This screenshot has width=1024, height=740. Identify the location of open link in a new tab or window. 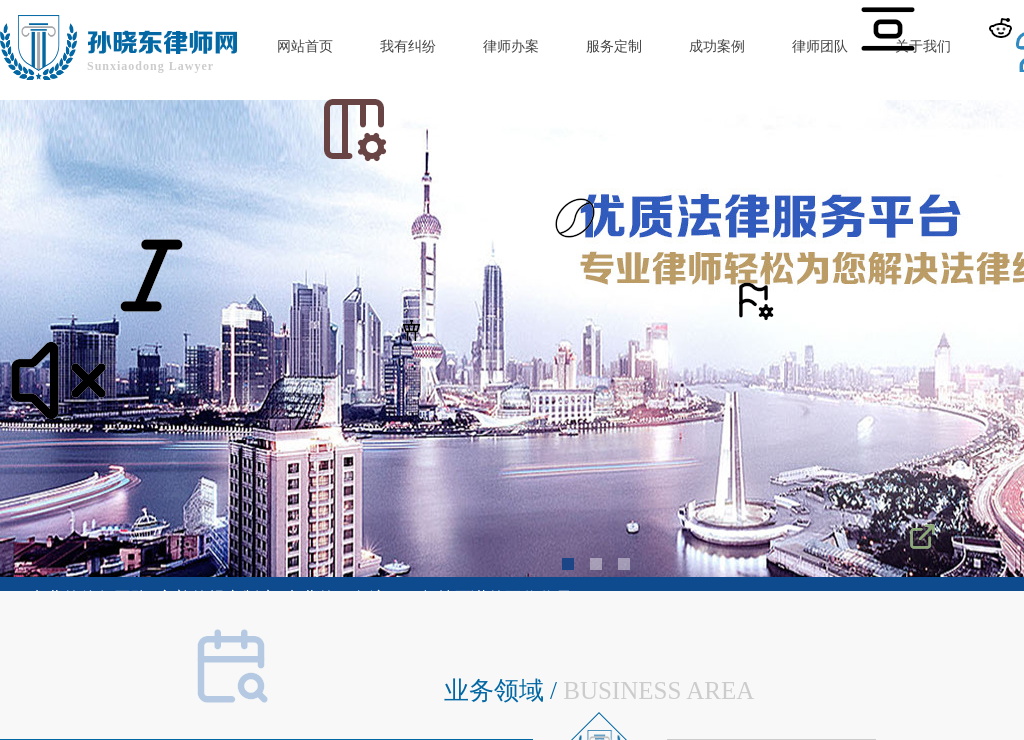
(922, 536).